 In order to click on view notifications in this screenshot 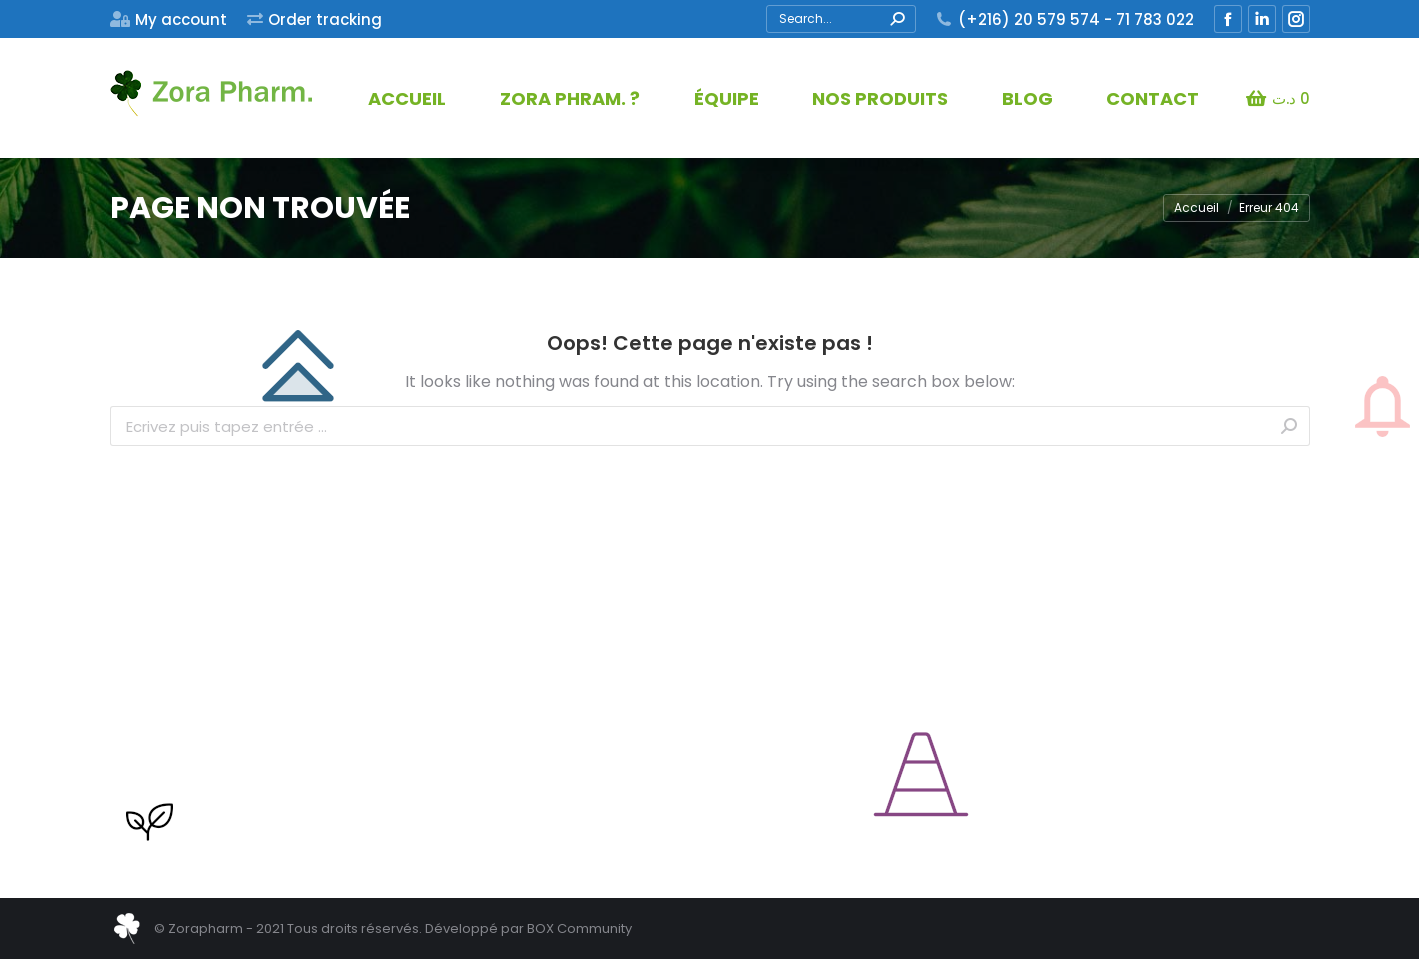, I will do `click(1382, 406)`.